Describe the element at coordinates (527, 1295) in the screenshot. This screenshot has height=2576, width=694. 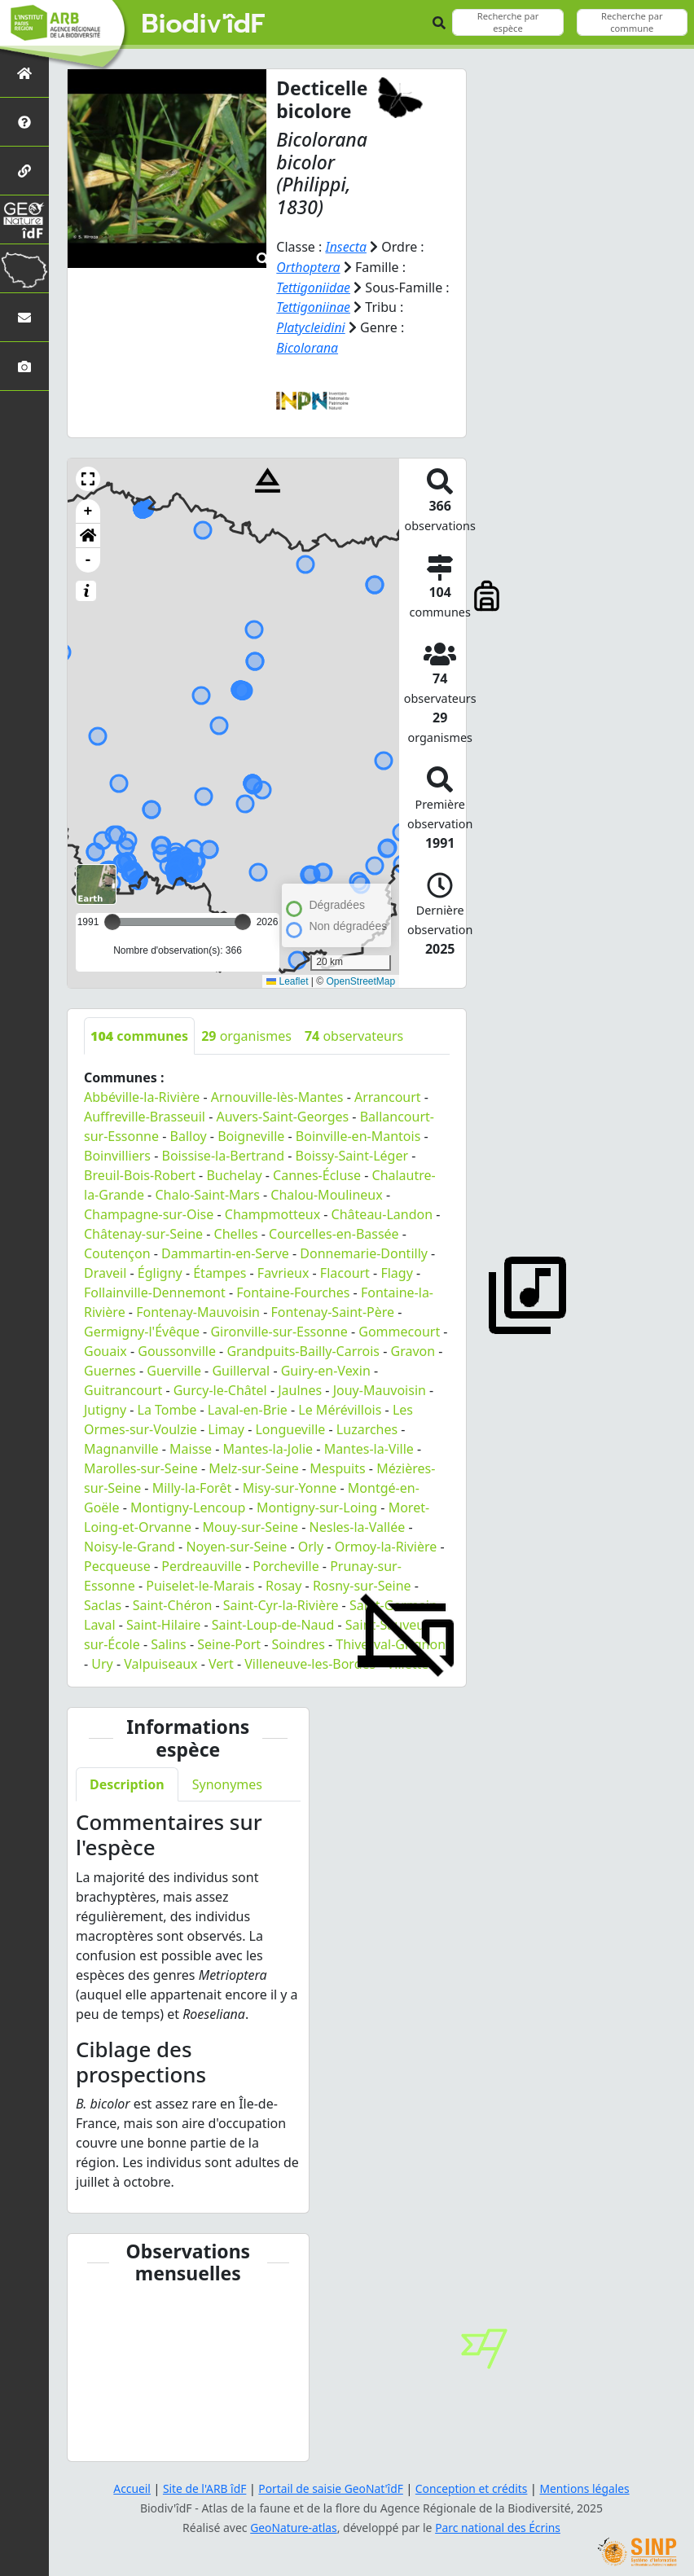
I see `access your music library` at that location.